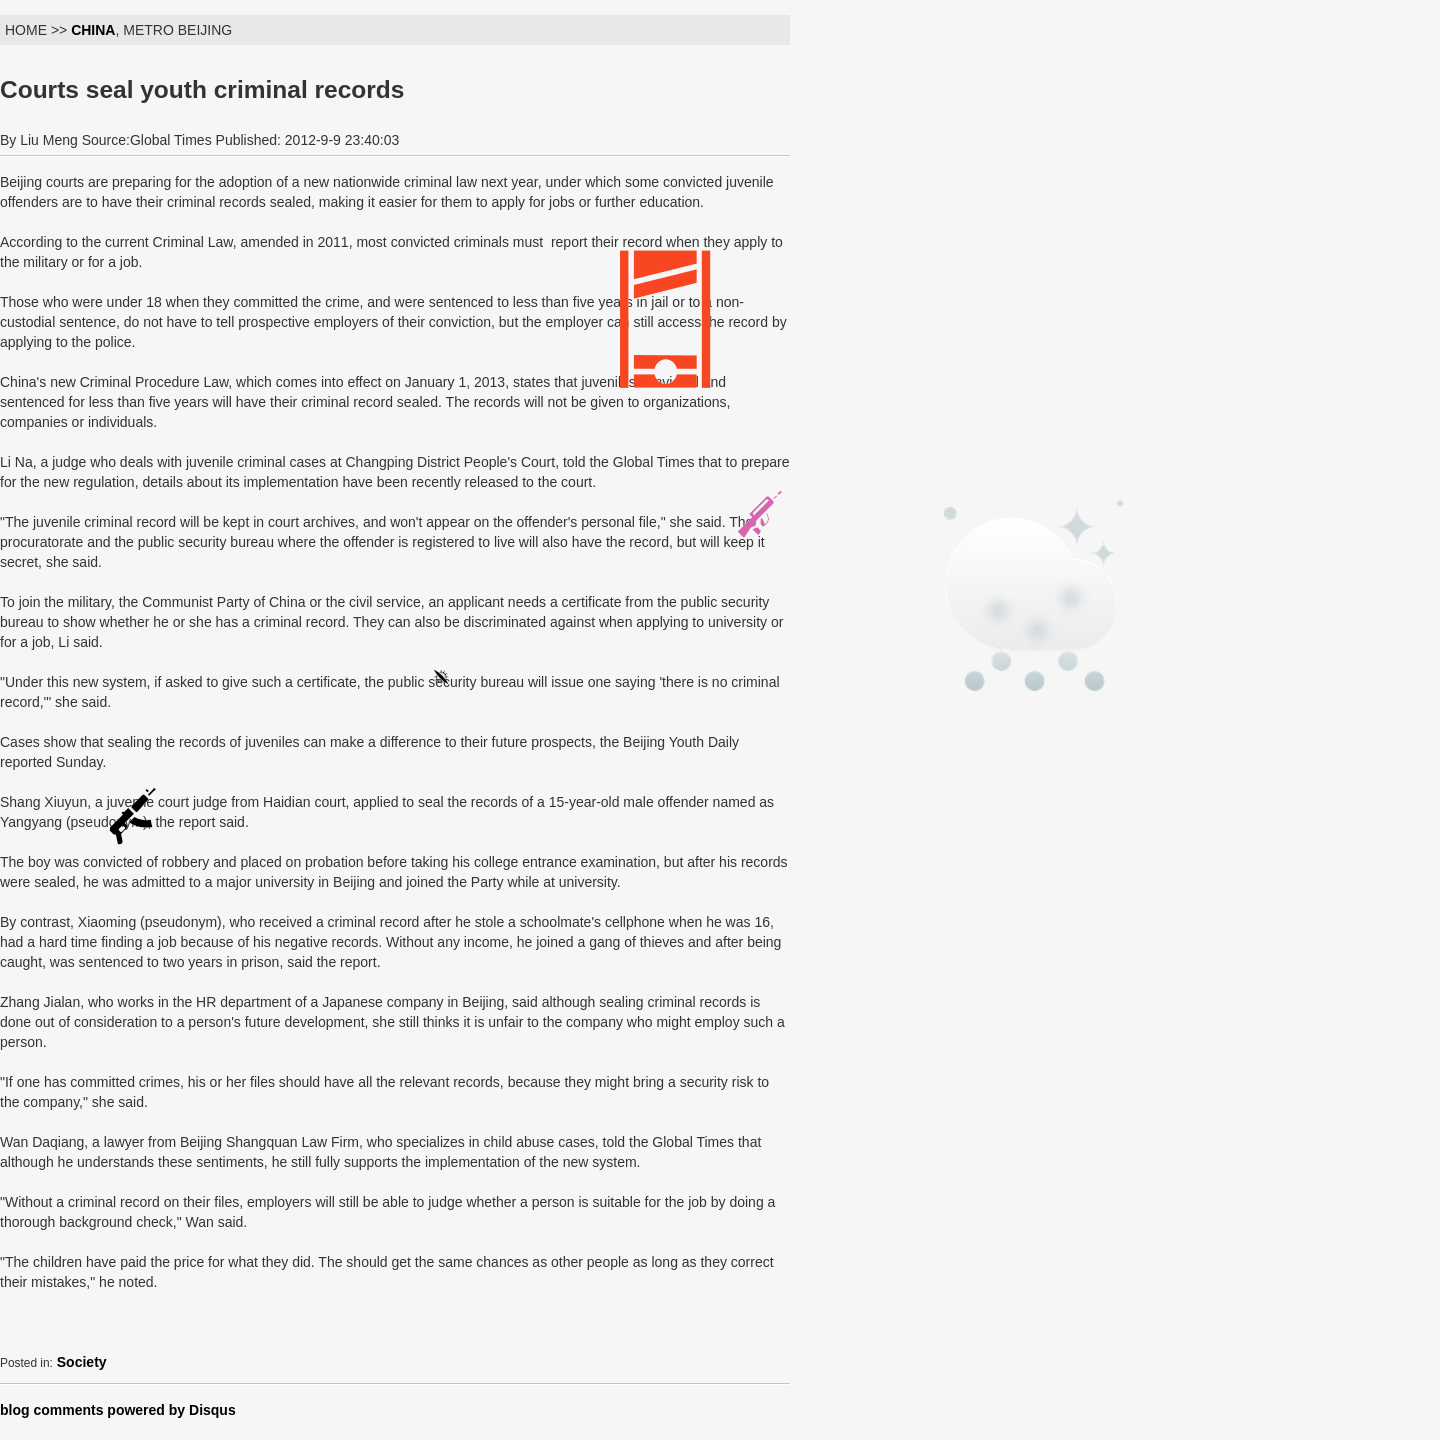 This screenshot has height=1440, width=1440. What do you see at coordinates (133, 816) in the screenshot?
I see `select assault rifle weapon in game` at bounding box center [133, 816].